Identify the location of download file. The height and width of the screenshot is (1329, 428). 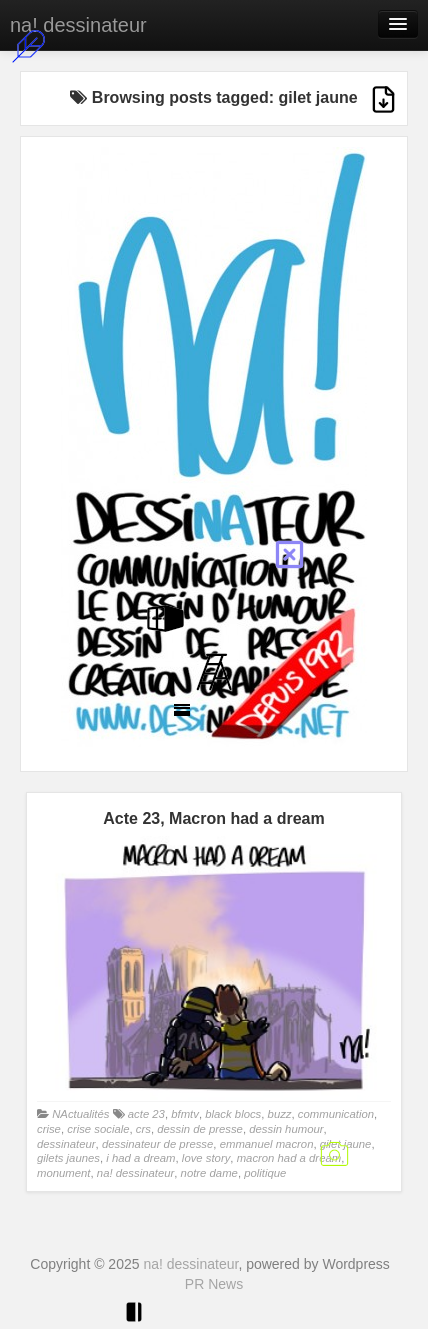
(383, 99).